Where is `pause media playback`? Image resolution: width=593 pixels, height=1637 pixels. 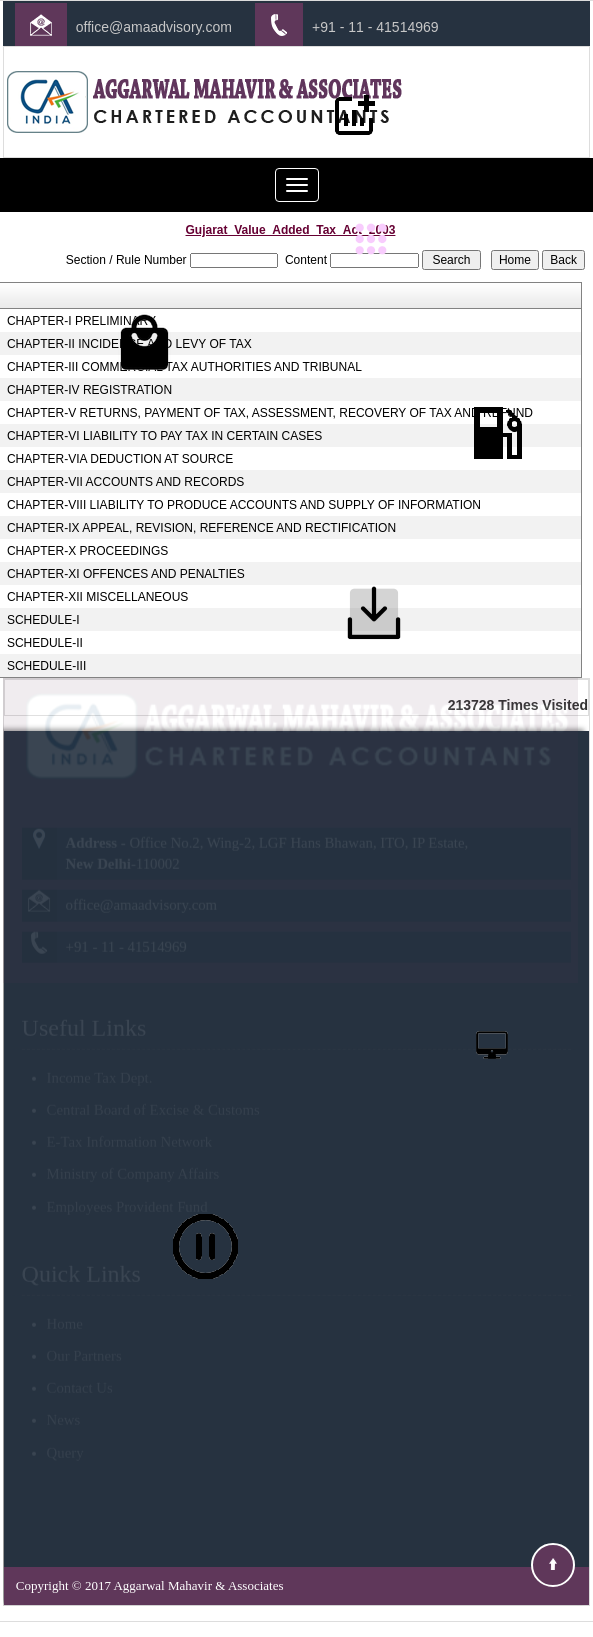
pause media playback is located at coordinates (205, 1246).